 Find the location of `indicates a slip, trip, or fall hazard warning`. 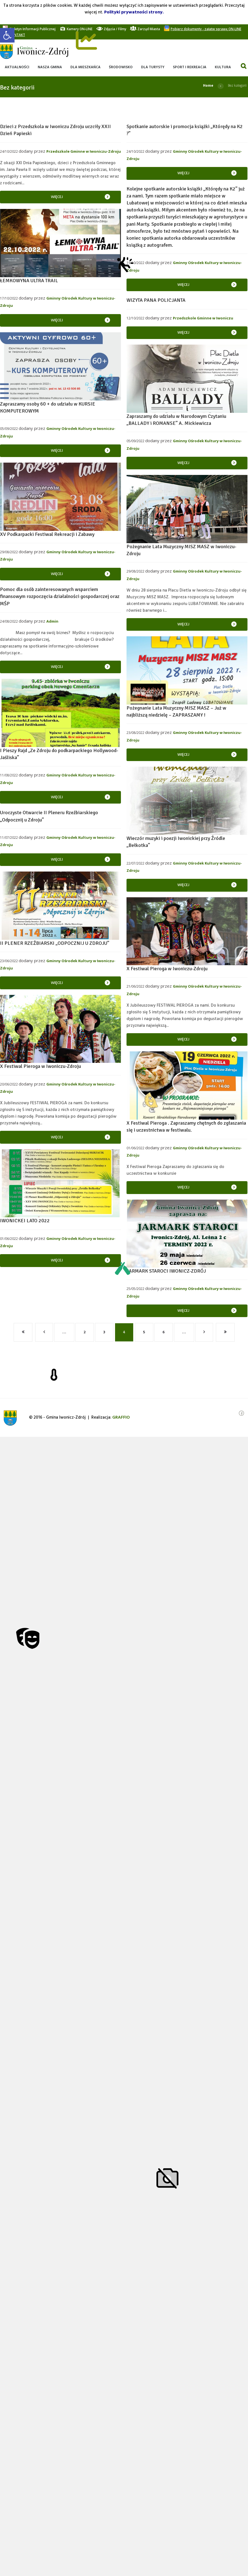

indicates a slip, trip, or fall hazard warning is located at coordinates (125, 265).